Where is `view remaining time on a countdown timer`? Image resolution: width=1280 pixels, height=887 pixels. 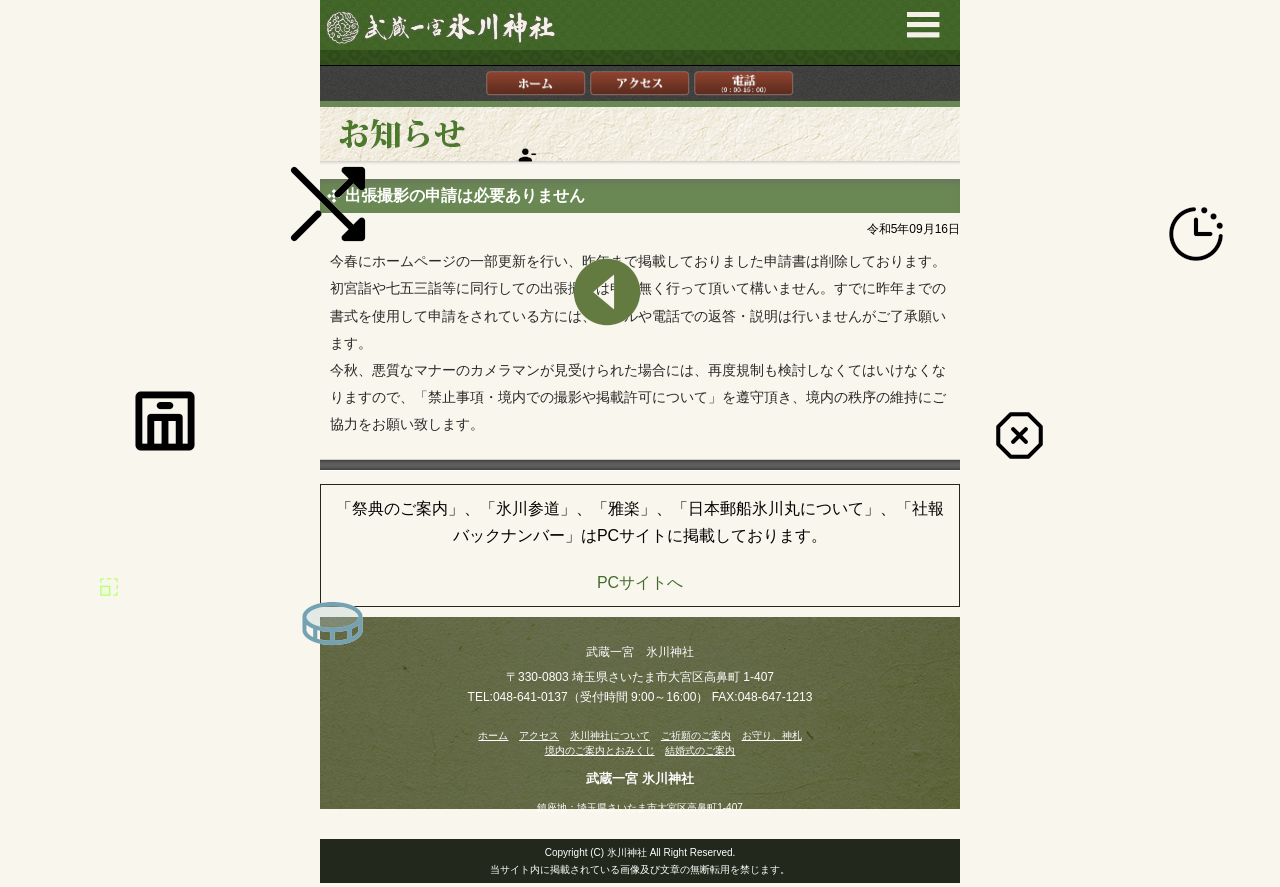 view remaining time on a countdown timer is located at coordinates (1196, 234).